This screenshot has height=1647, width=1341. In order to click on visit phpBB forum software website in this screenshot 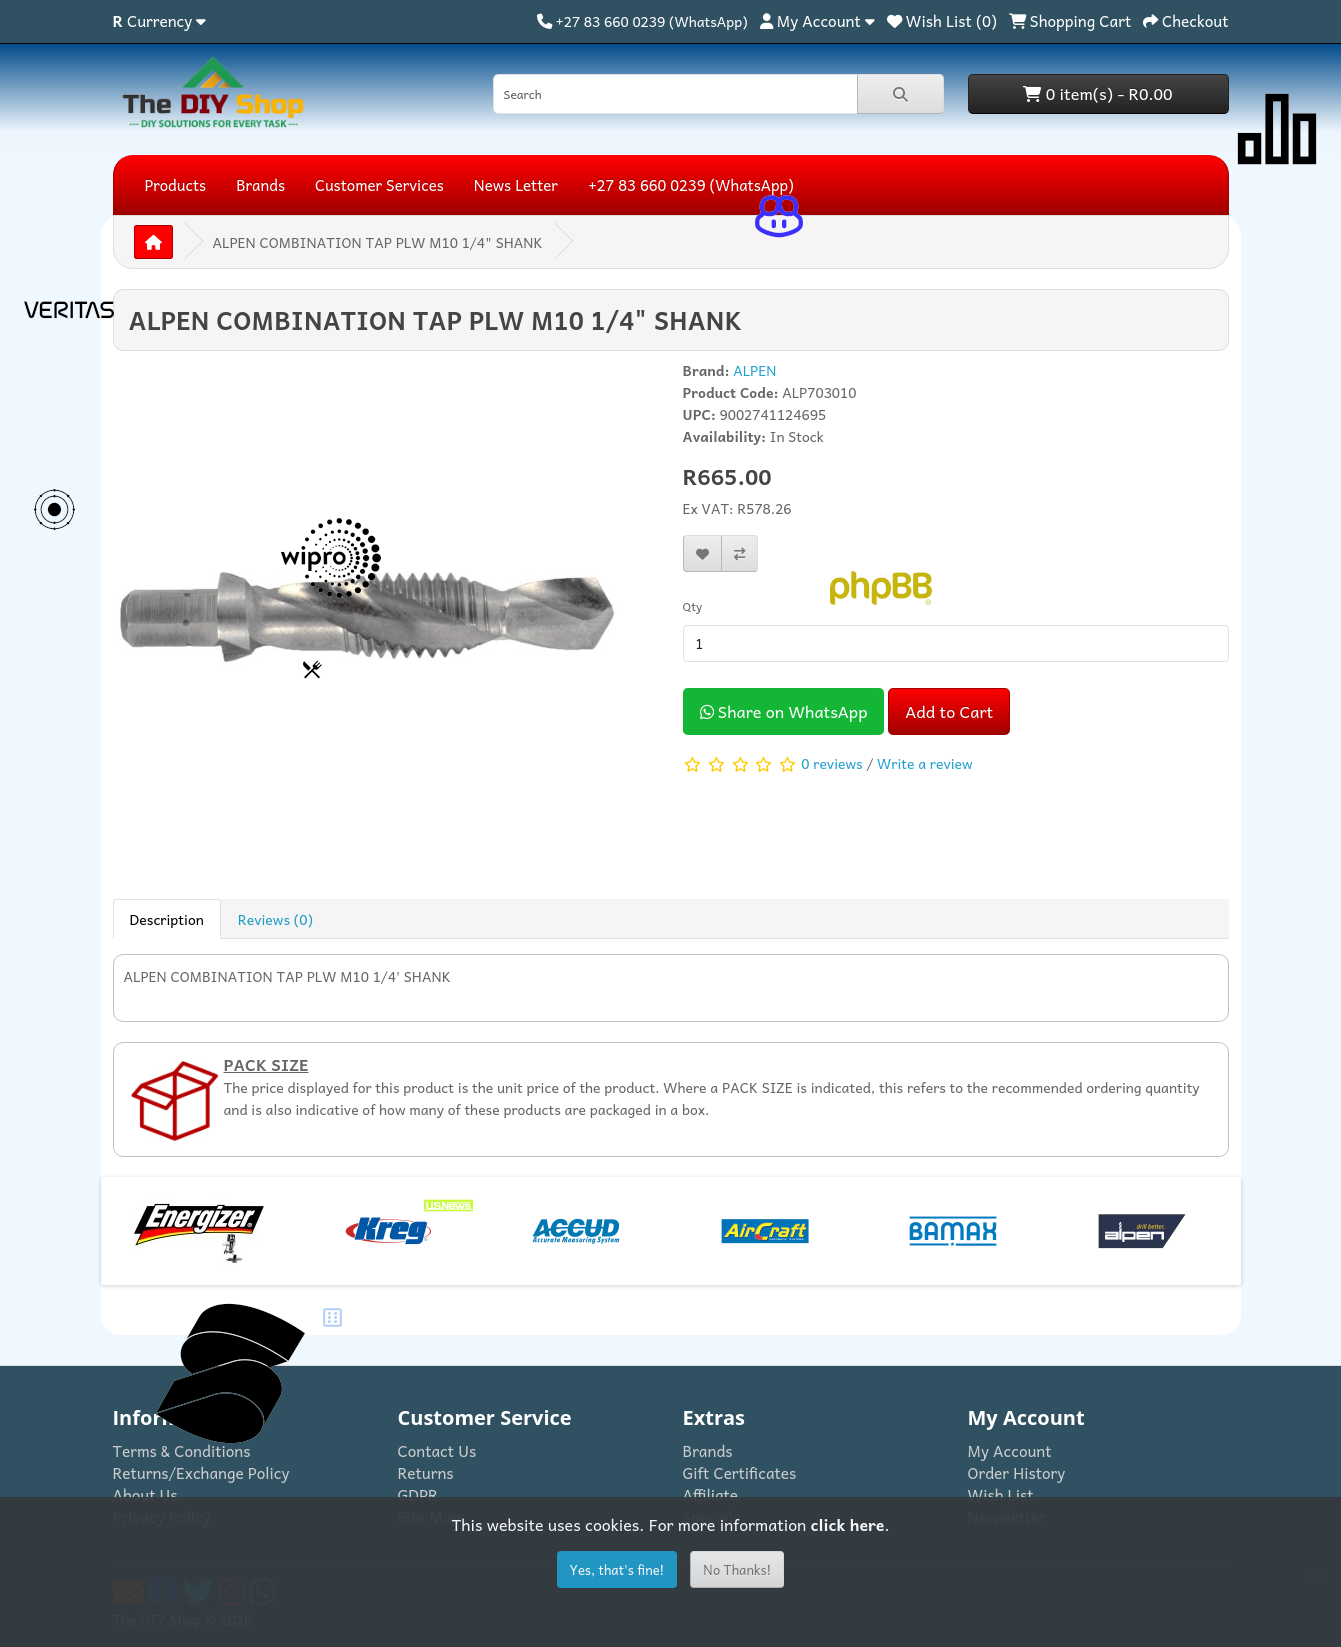, I will do `click(881, 588)`.